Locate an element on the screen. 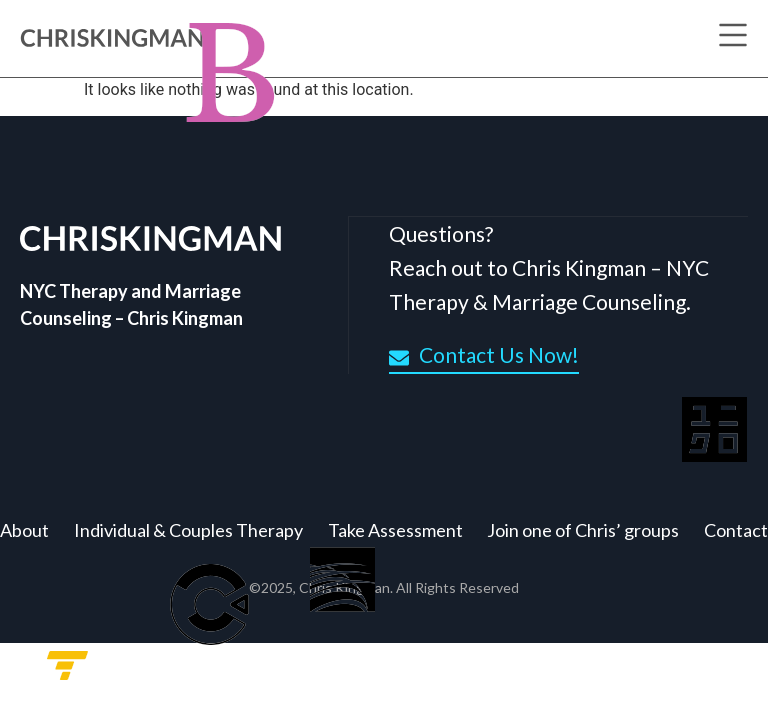  bookalope logo - ebook conversion and publishing platform is located at coordinates (230, 72).